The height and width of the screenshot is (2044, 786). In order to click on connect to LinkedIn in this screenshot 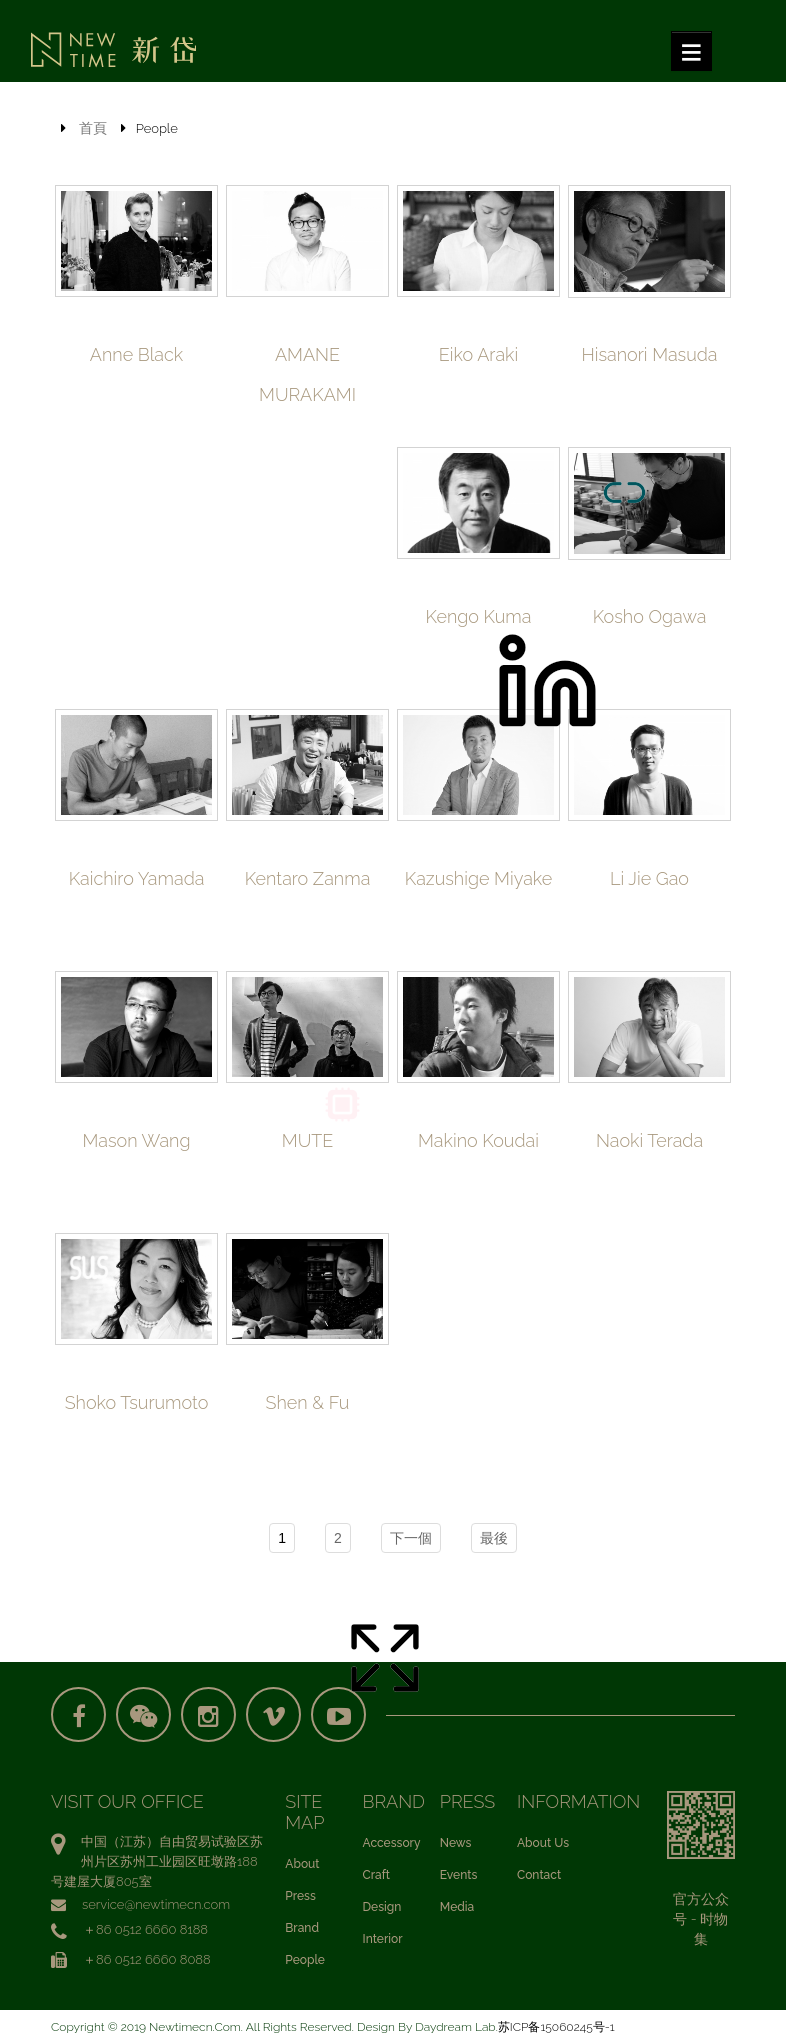, I will do `click(547, 682)`.